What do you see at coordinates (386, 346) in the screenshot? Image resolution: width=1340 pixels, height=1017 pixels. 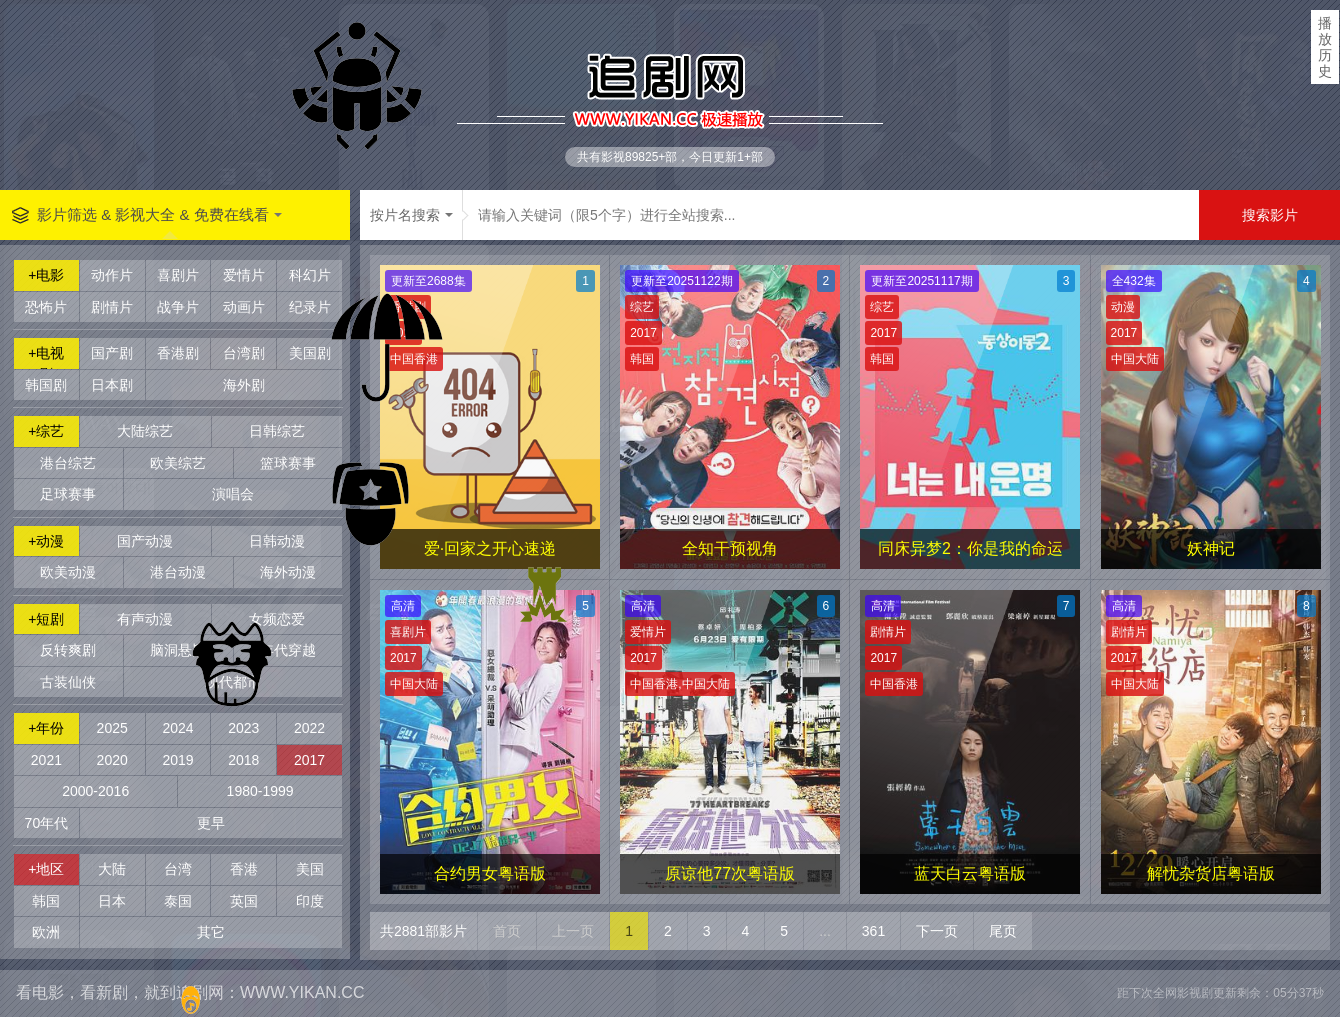 I see `view weather forecast or rain conditions` at bounding box center [386, 346].